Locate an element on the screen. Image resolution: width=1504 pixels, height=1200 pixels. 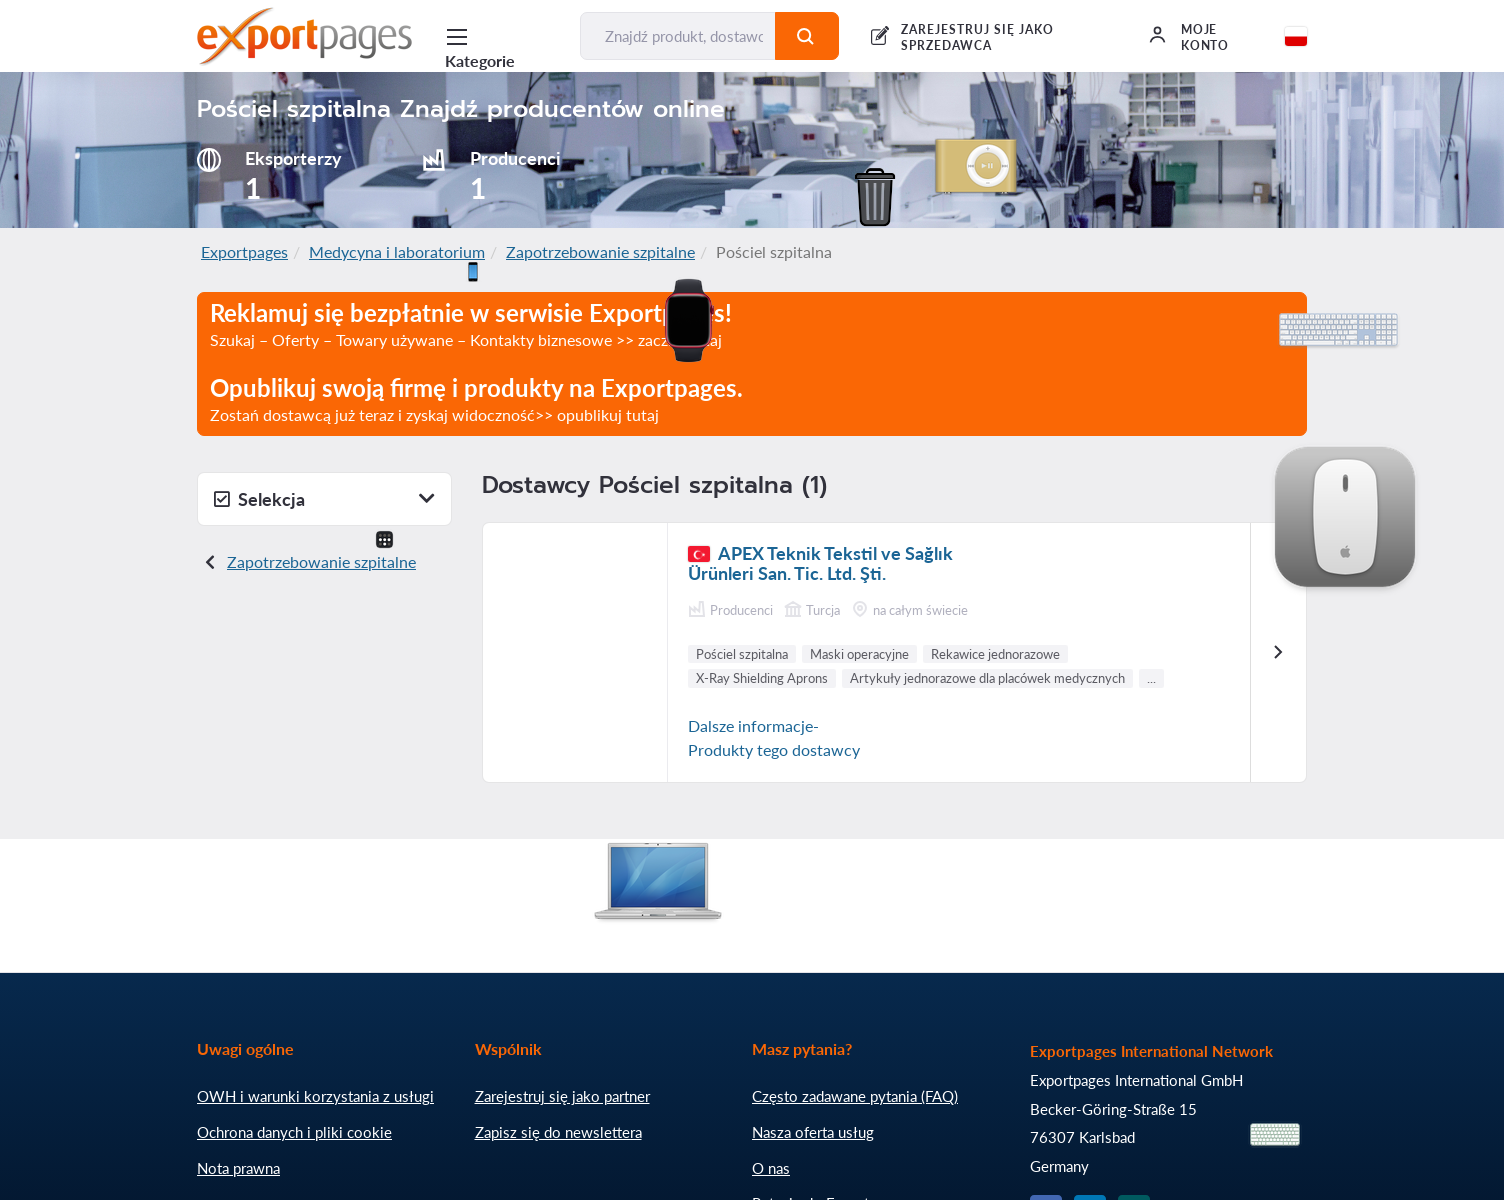
connect a bluetooth keyboard is located at coordinates (1338, 329).